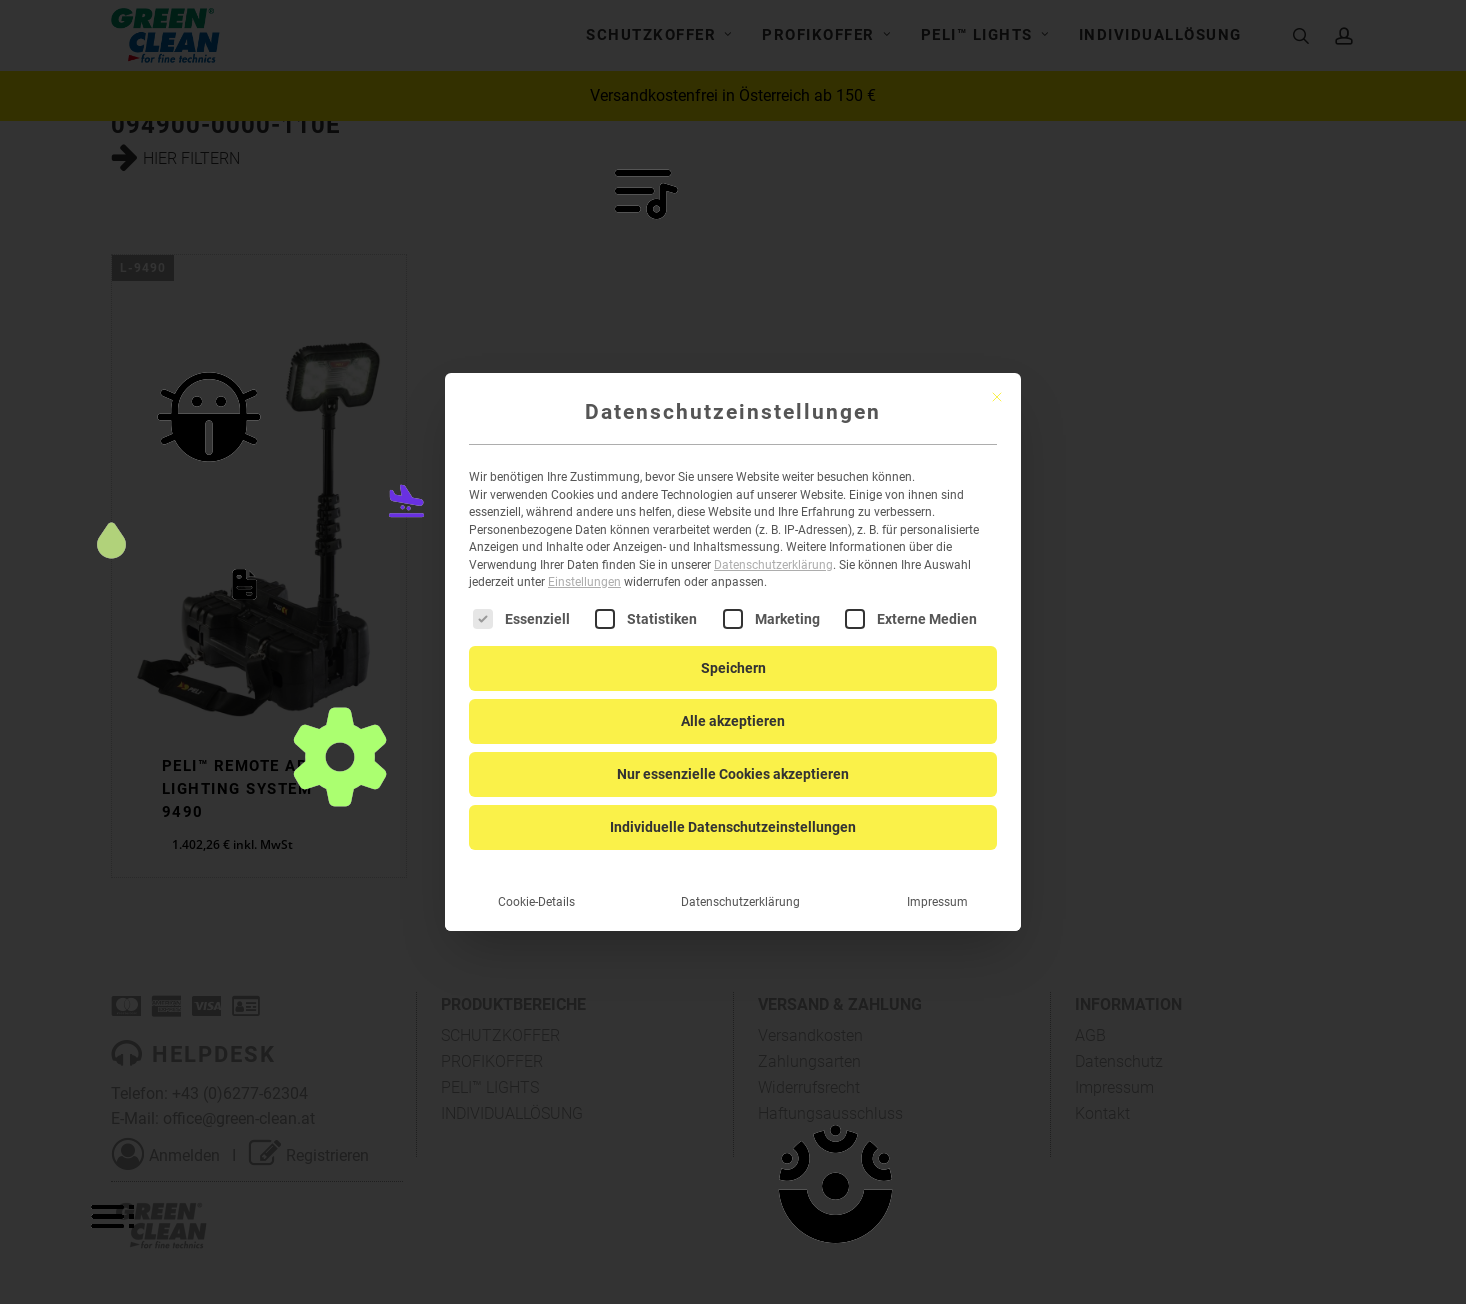  Describe the element at coordinates (209, 417) in the screenshot. I see `report a bug or issue` at that location.